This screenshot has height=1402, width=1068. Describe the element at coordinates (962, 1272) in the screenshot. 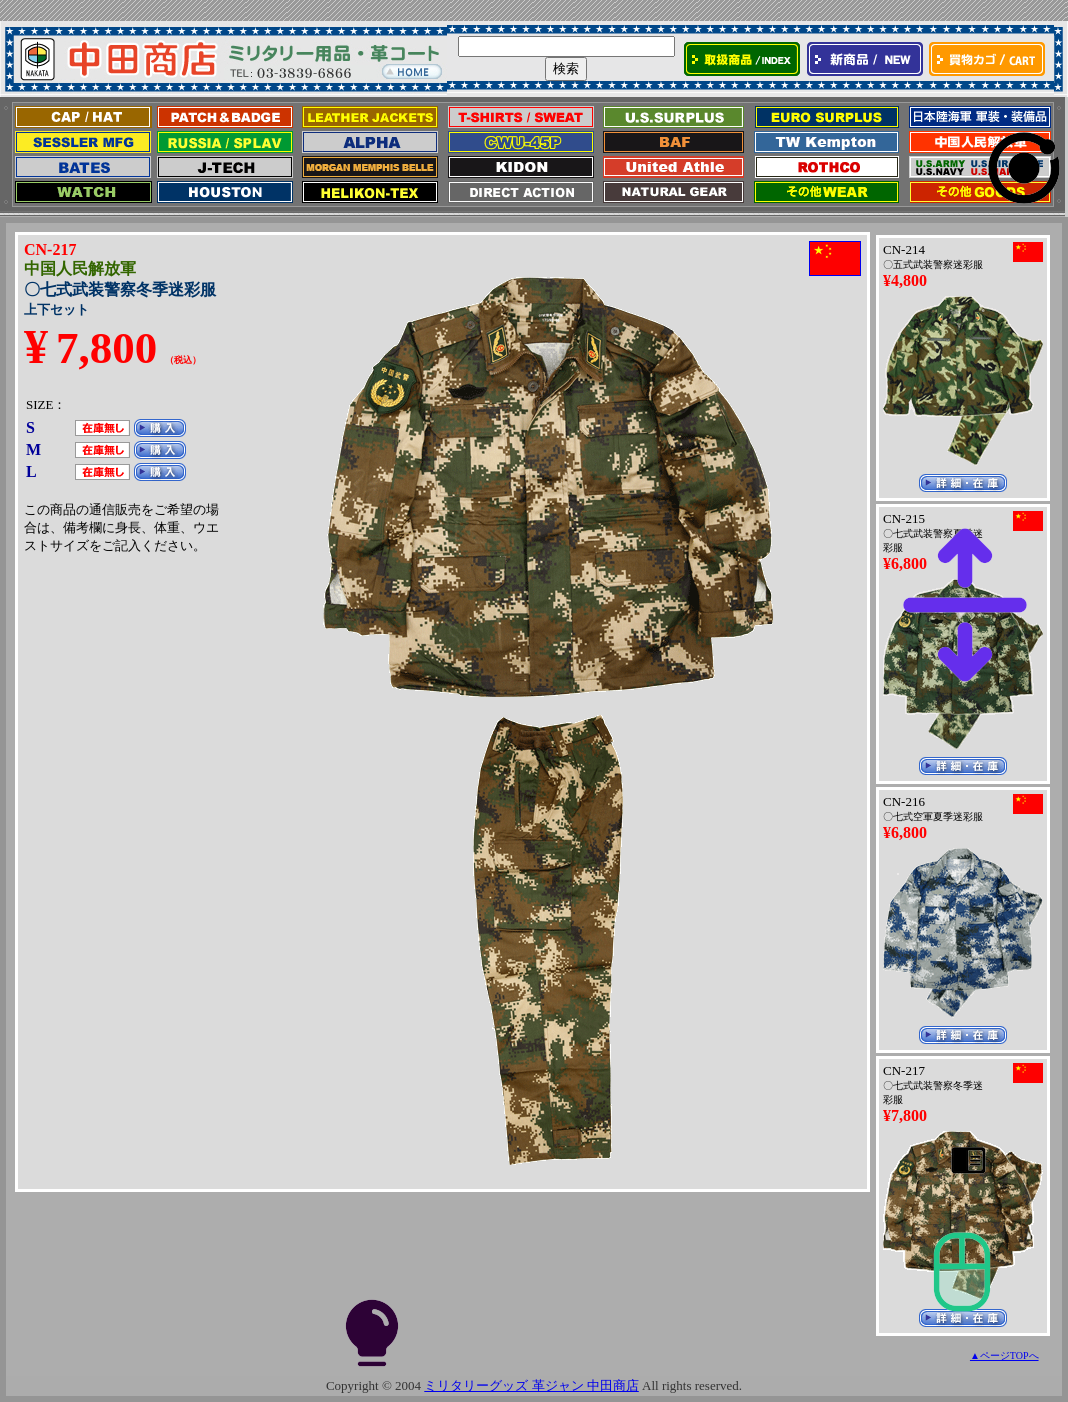

I see `mouse input device indicator` at that location.